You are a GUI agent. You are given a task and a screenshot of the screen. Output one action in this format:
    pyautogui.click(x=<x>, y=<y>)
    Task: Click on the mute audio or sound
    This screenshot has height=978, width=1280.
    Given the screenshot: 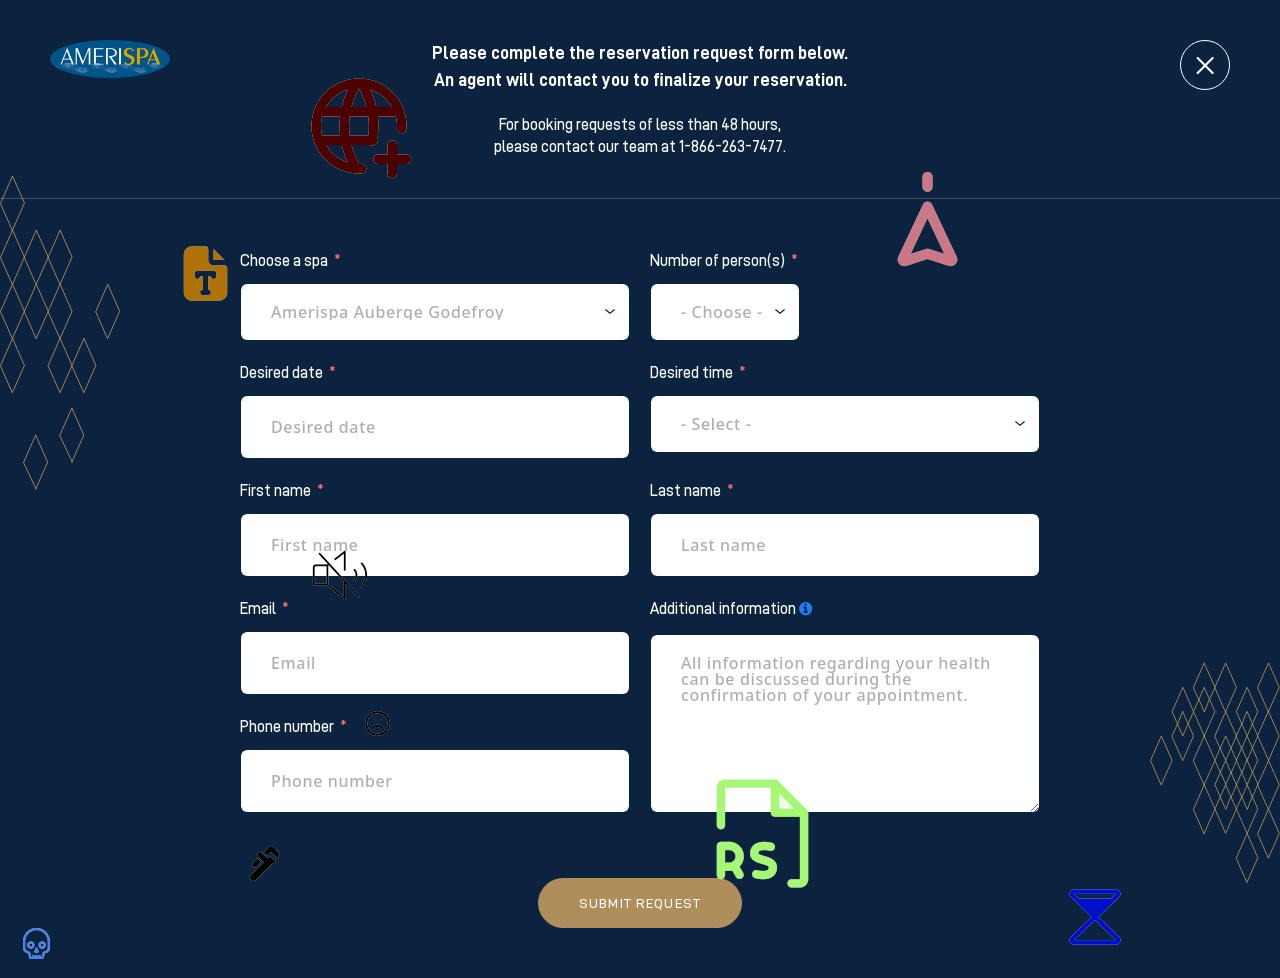 What is the action you would take?
    pyautogui.click(x=339, y=575)
    